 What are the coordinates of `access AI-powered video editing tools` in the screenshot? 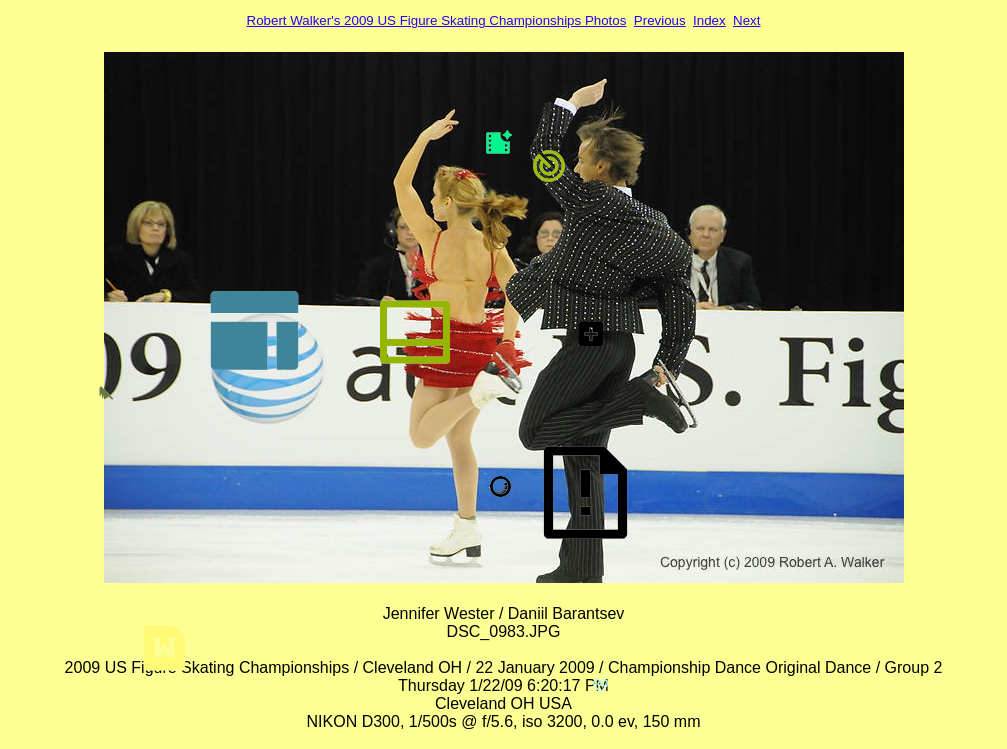 It's located at (498, 143).